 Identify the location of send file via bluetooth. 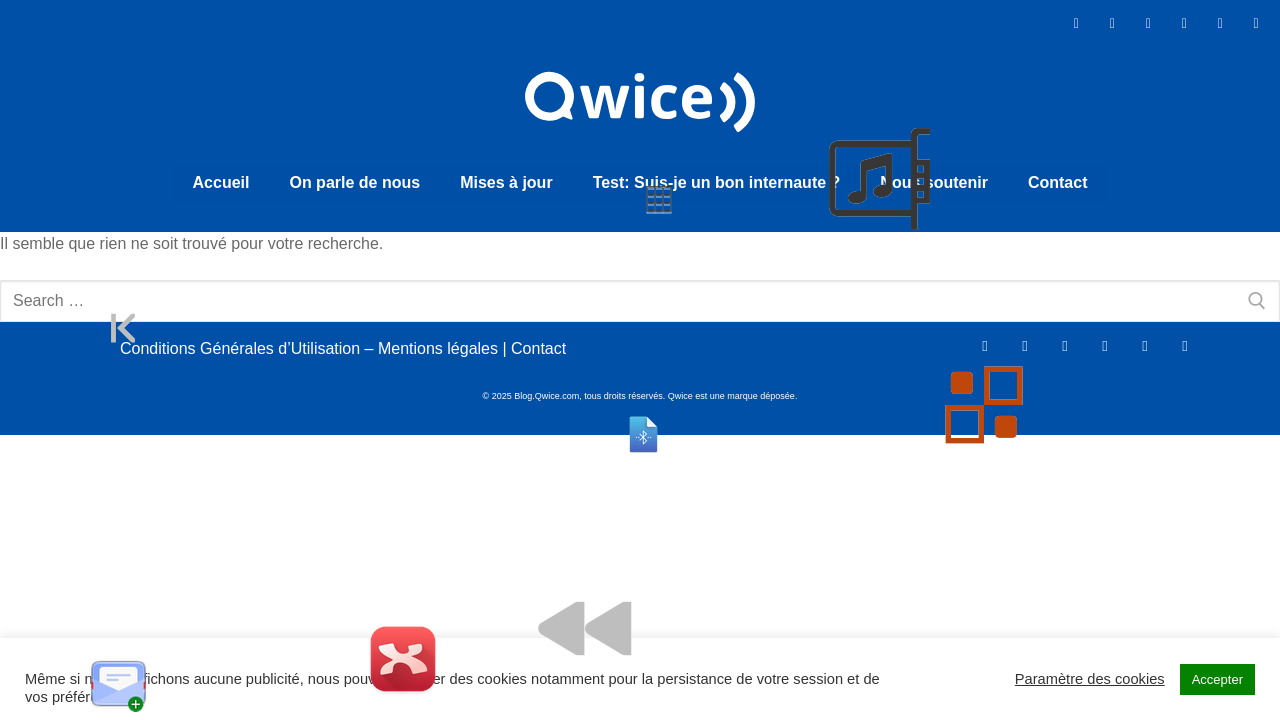
(643, 434).